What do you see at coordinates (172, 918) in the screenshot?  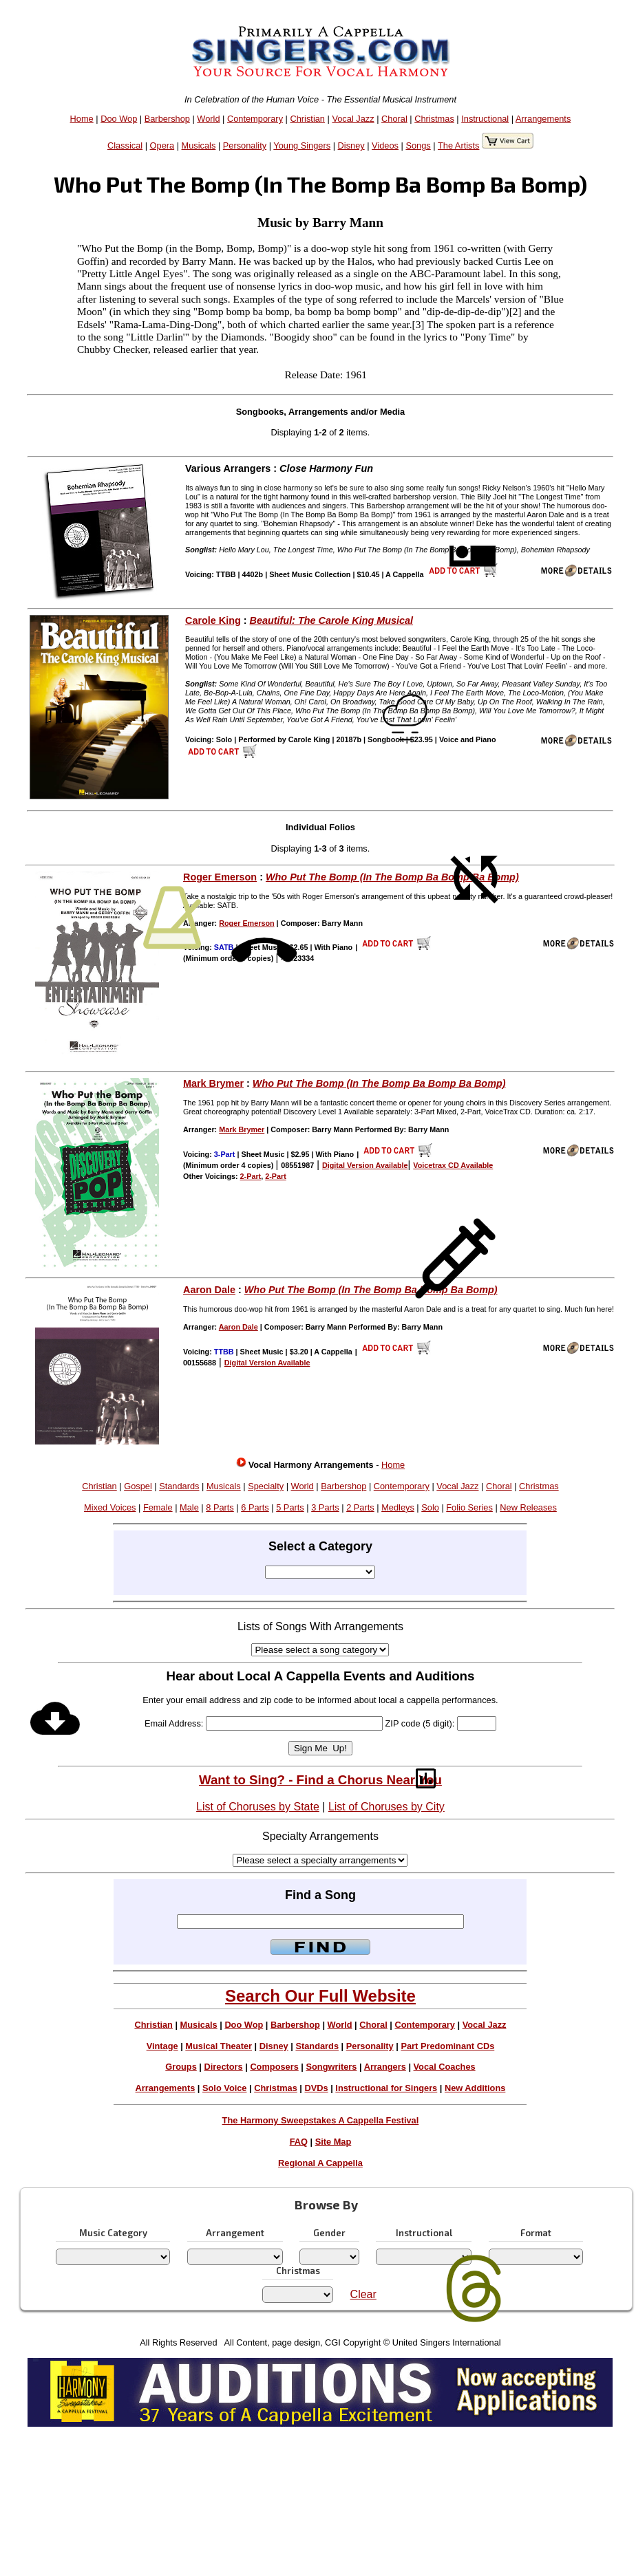 I see `adjust tempo or timing settings` at bounding box center [172, 918].